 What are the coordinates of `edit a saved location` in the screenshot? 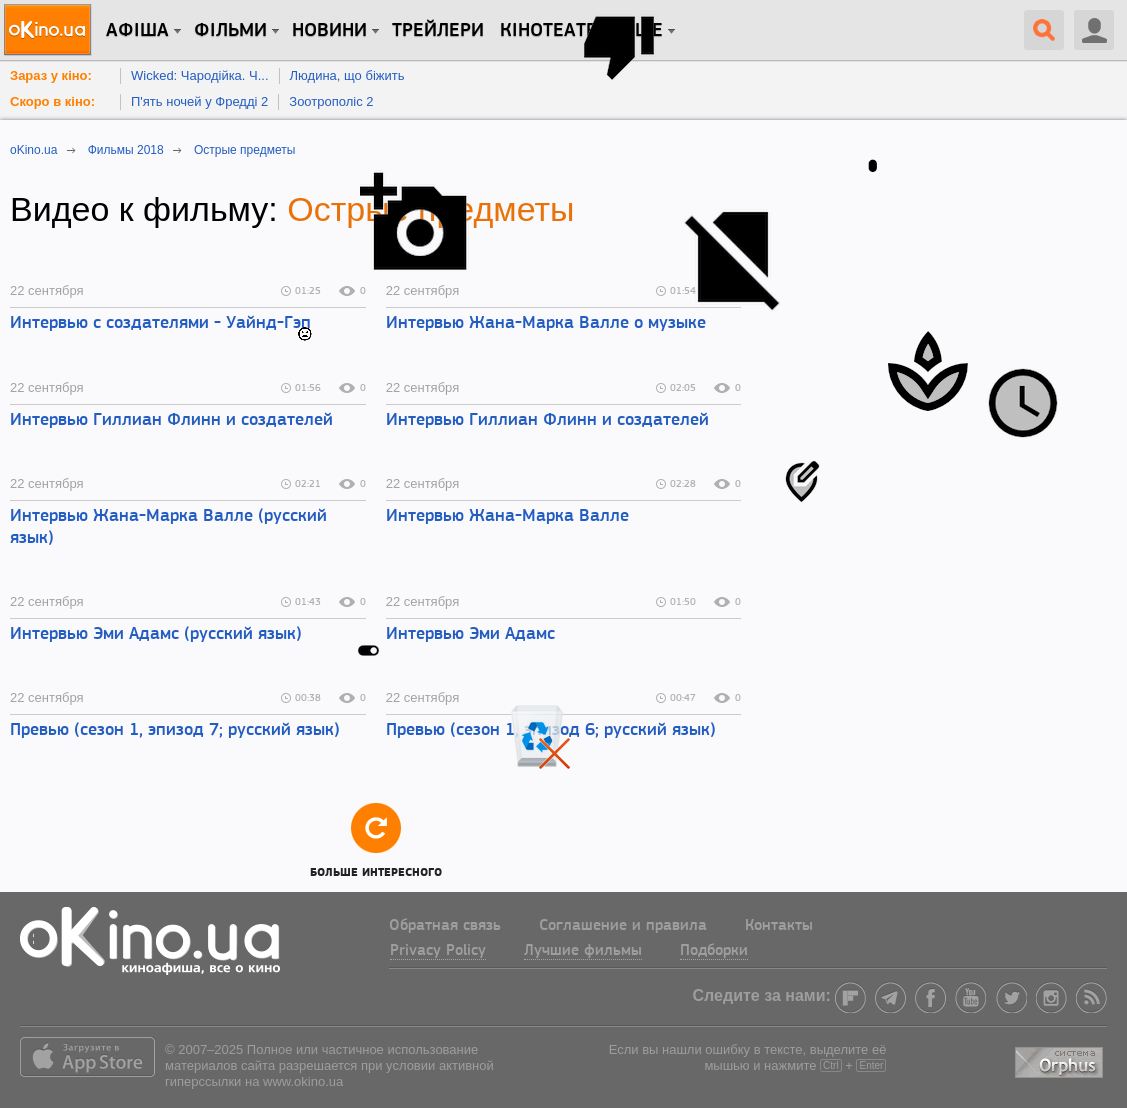 It's located at (801, 482).